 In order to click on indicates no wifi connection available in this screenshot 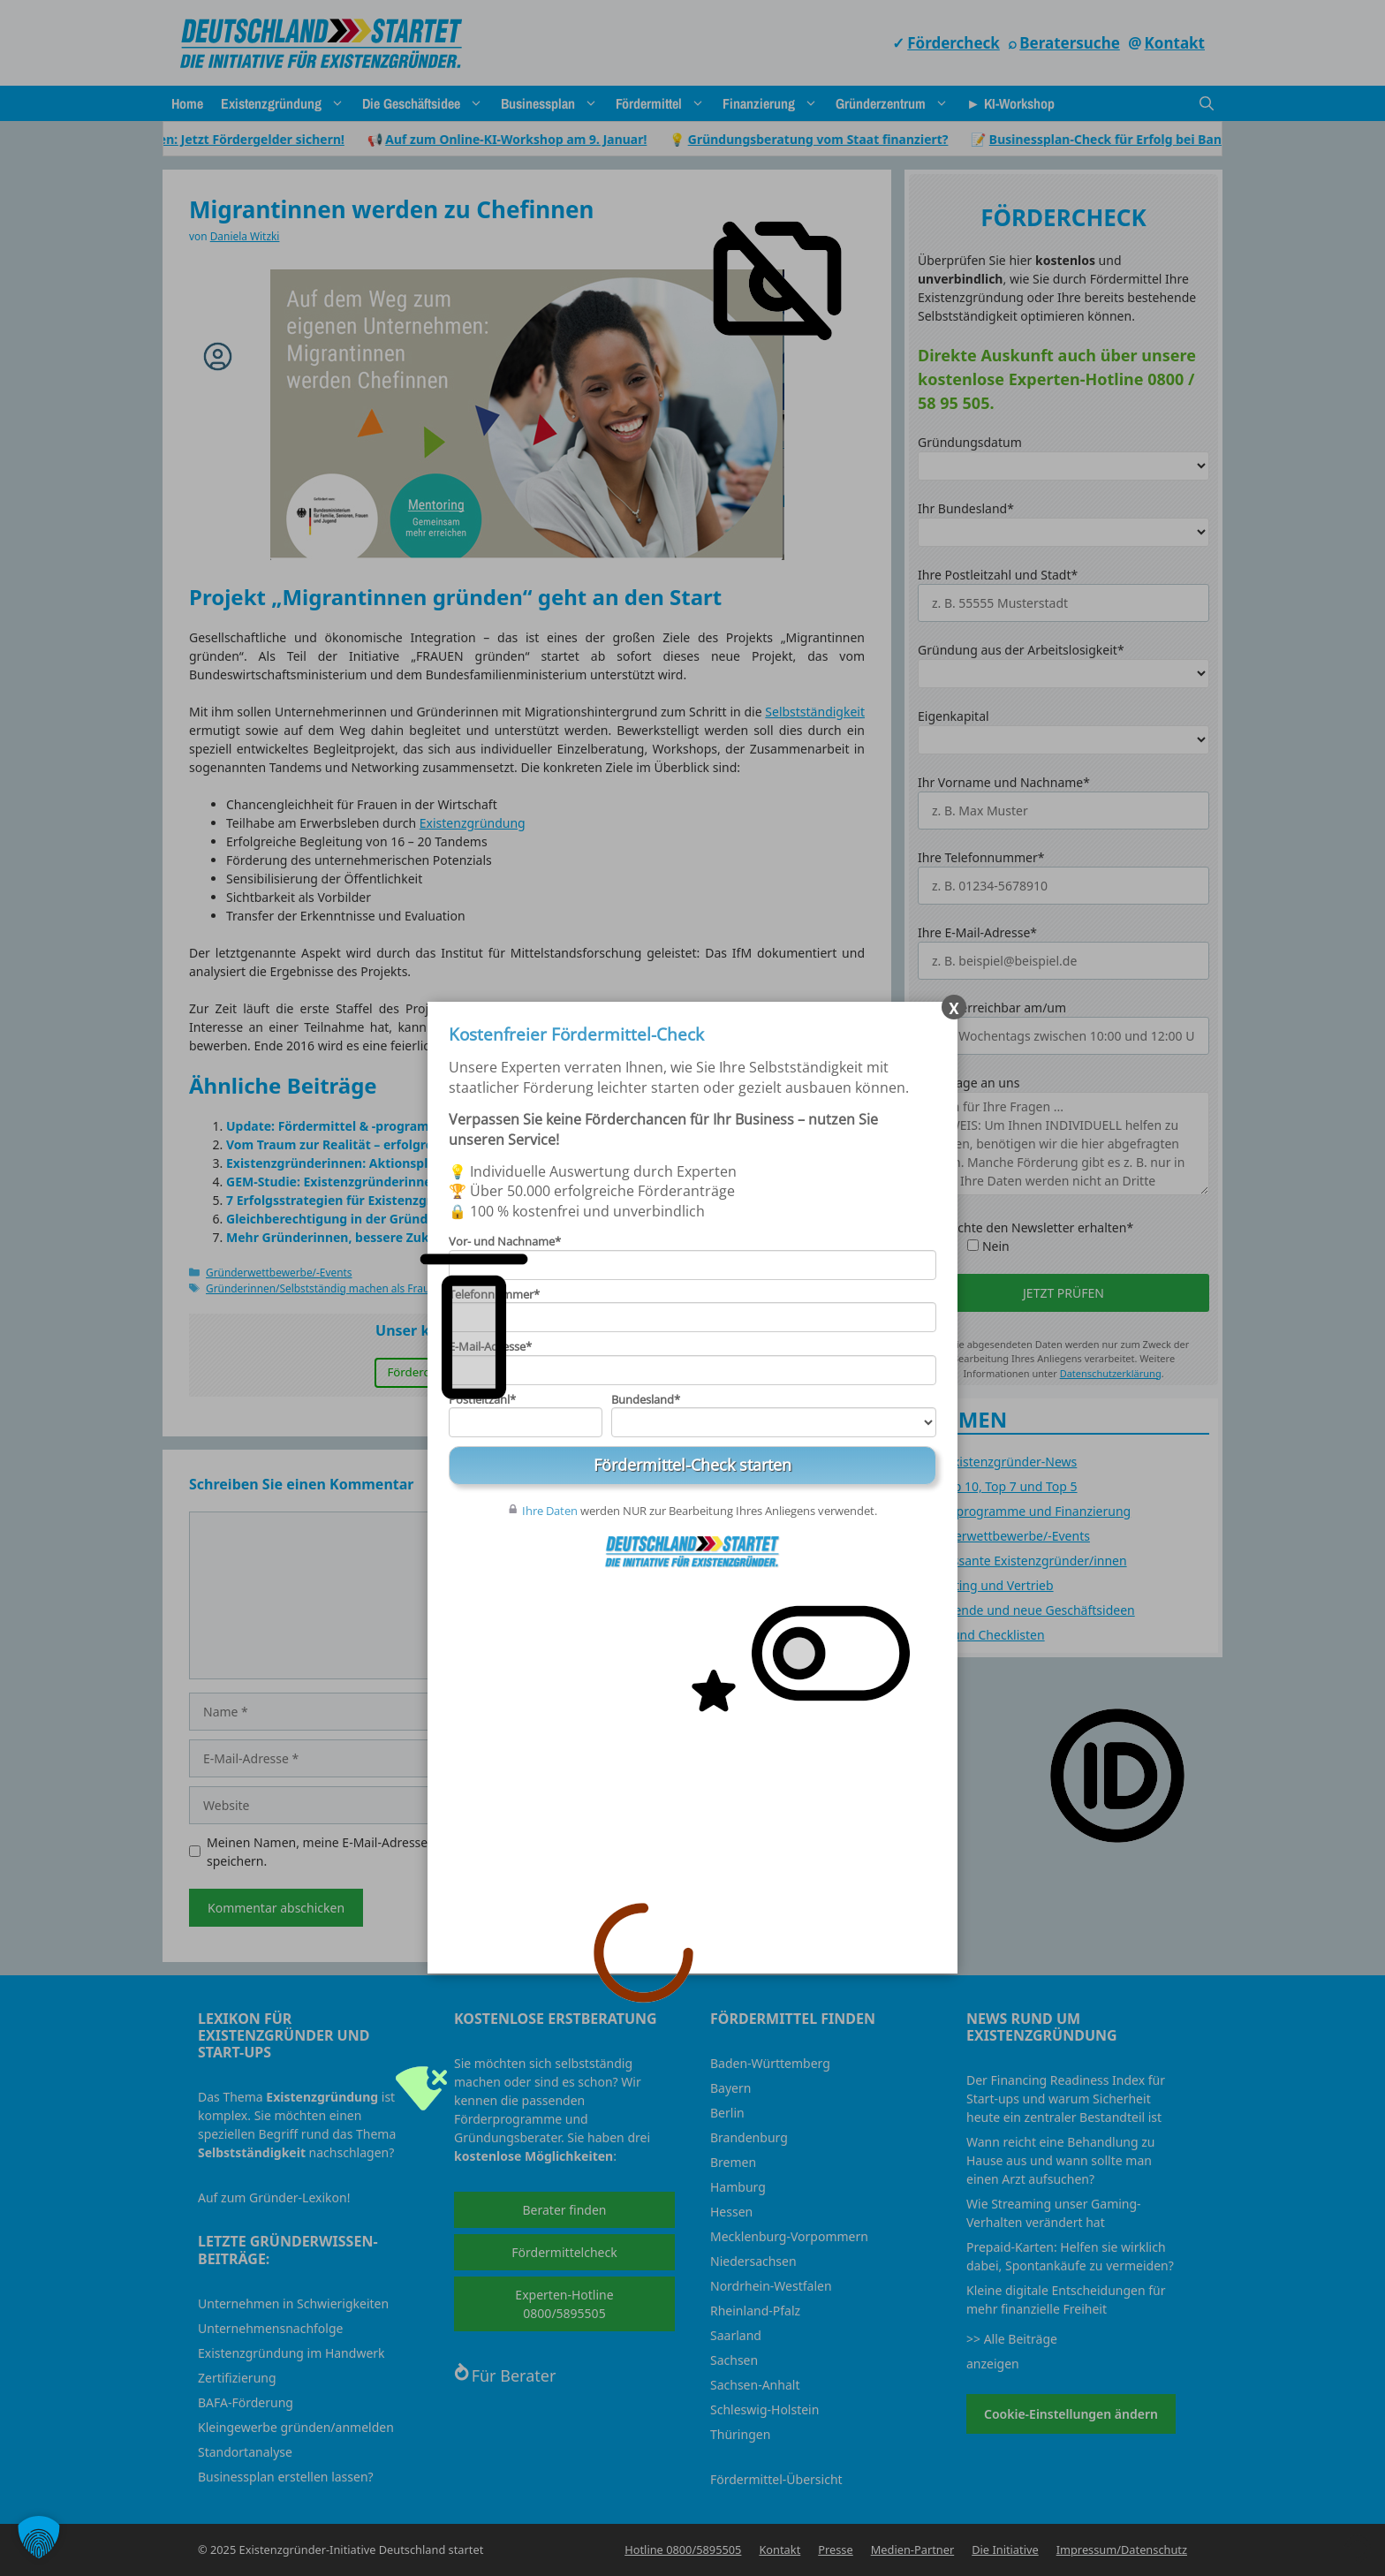, I will do `click(423, 2088)`.